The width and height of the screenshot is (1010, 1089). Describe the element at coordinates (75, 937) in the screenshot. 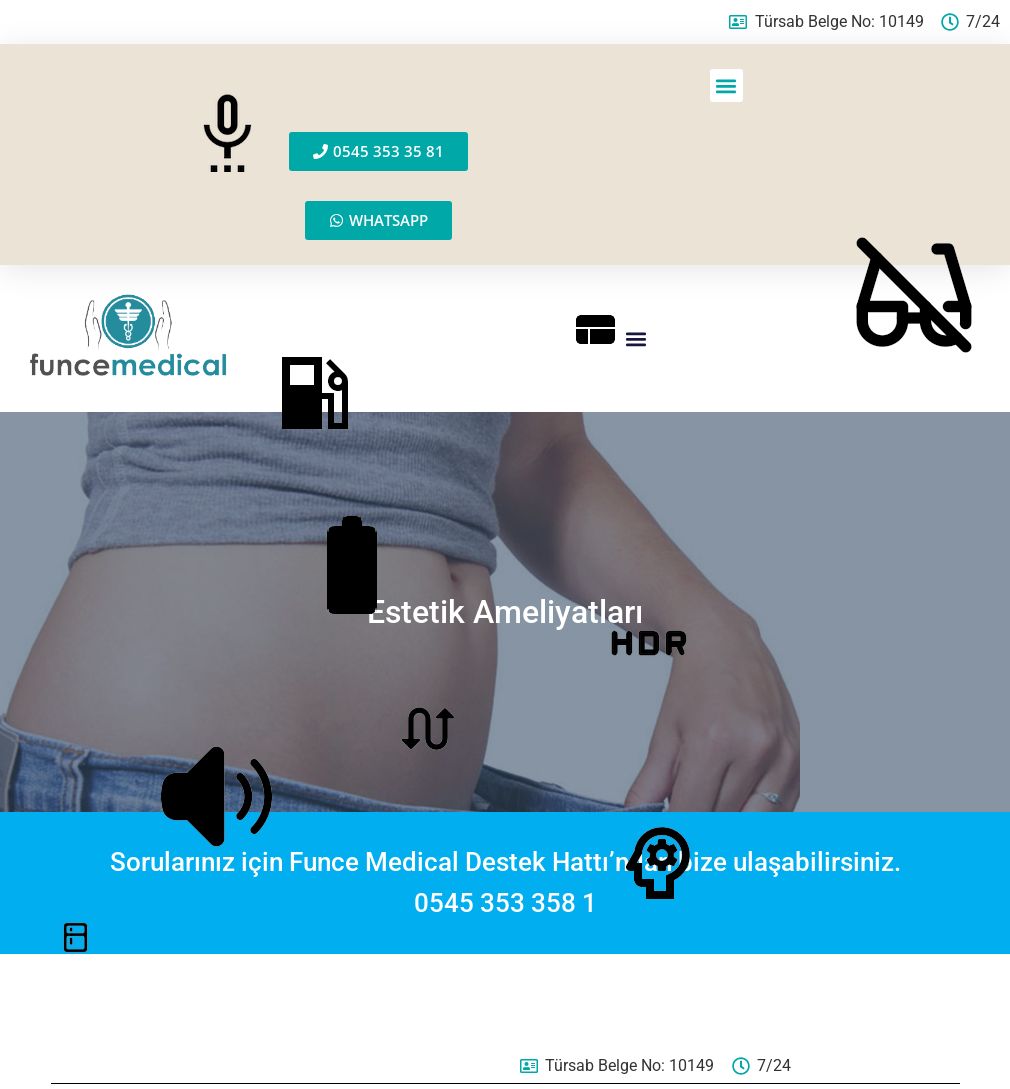

I see `access kitchen appliance controls` at that location.